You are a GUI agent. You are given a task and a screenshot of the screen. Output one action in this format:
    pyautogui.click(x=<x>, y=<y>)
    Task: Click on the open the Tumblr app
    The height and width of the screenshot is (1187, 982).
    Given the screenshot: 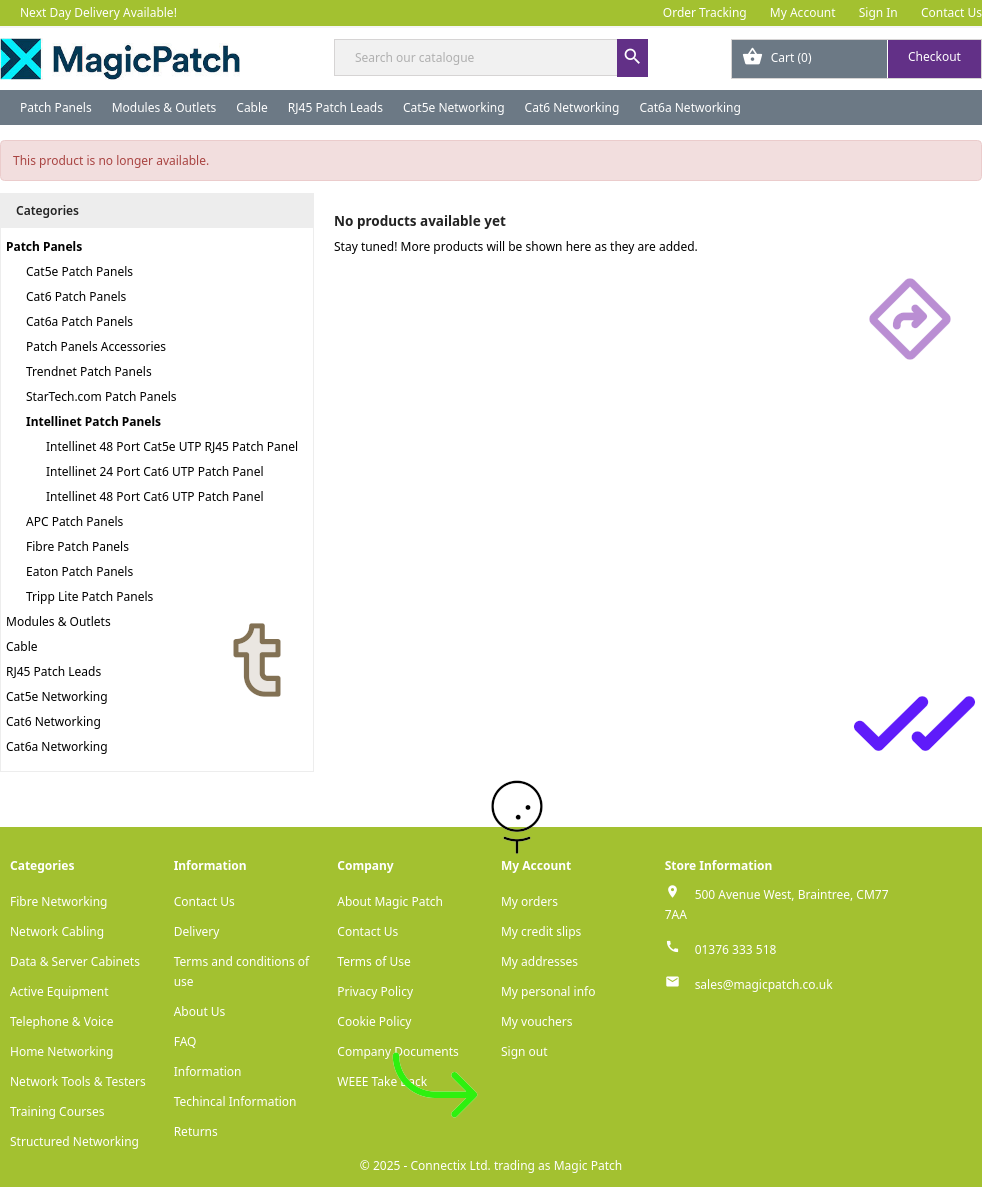 What is the action you would take?
    pyautogui.click(x=257, y=660)
    